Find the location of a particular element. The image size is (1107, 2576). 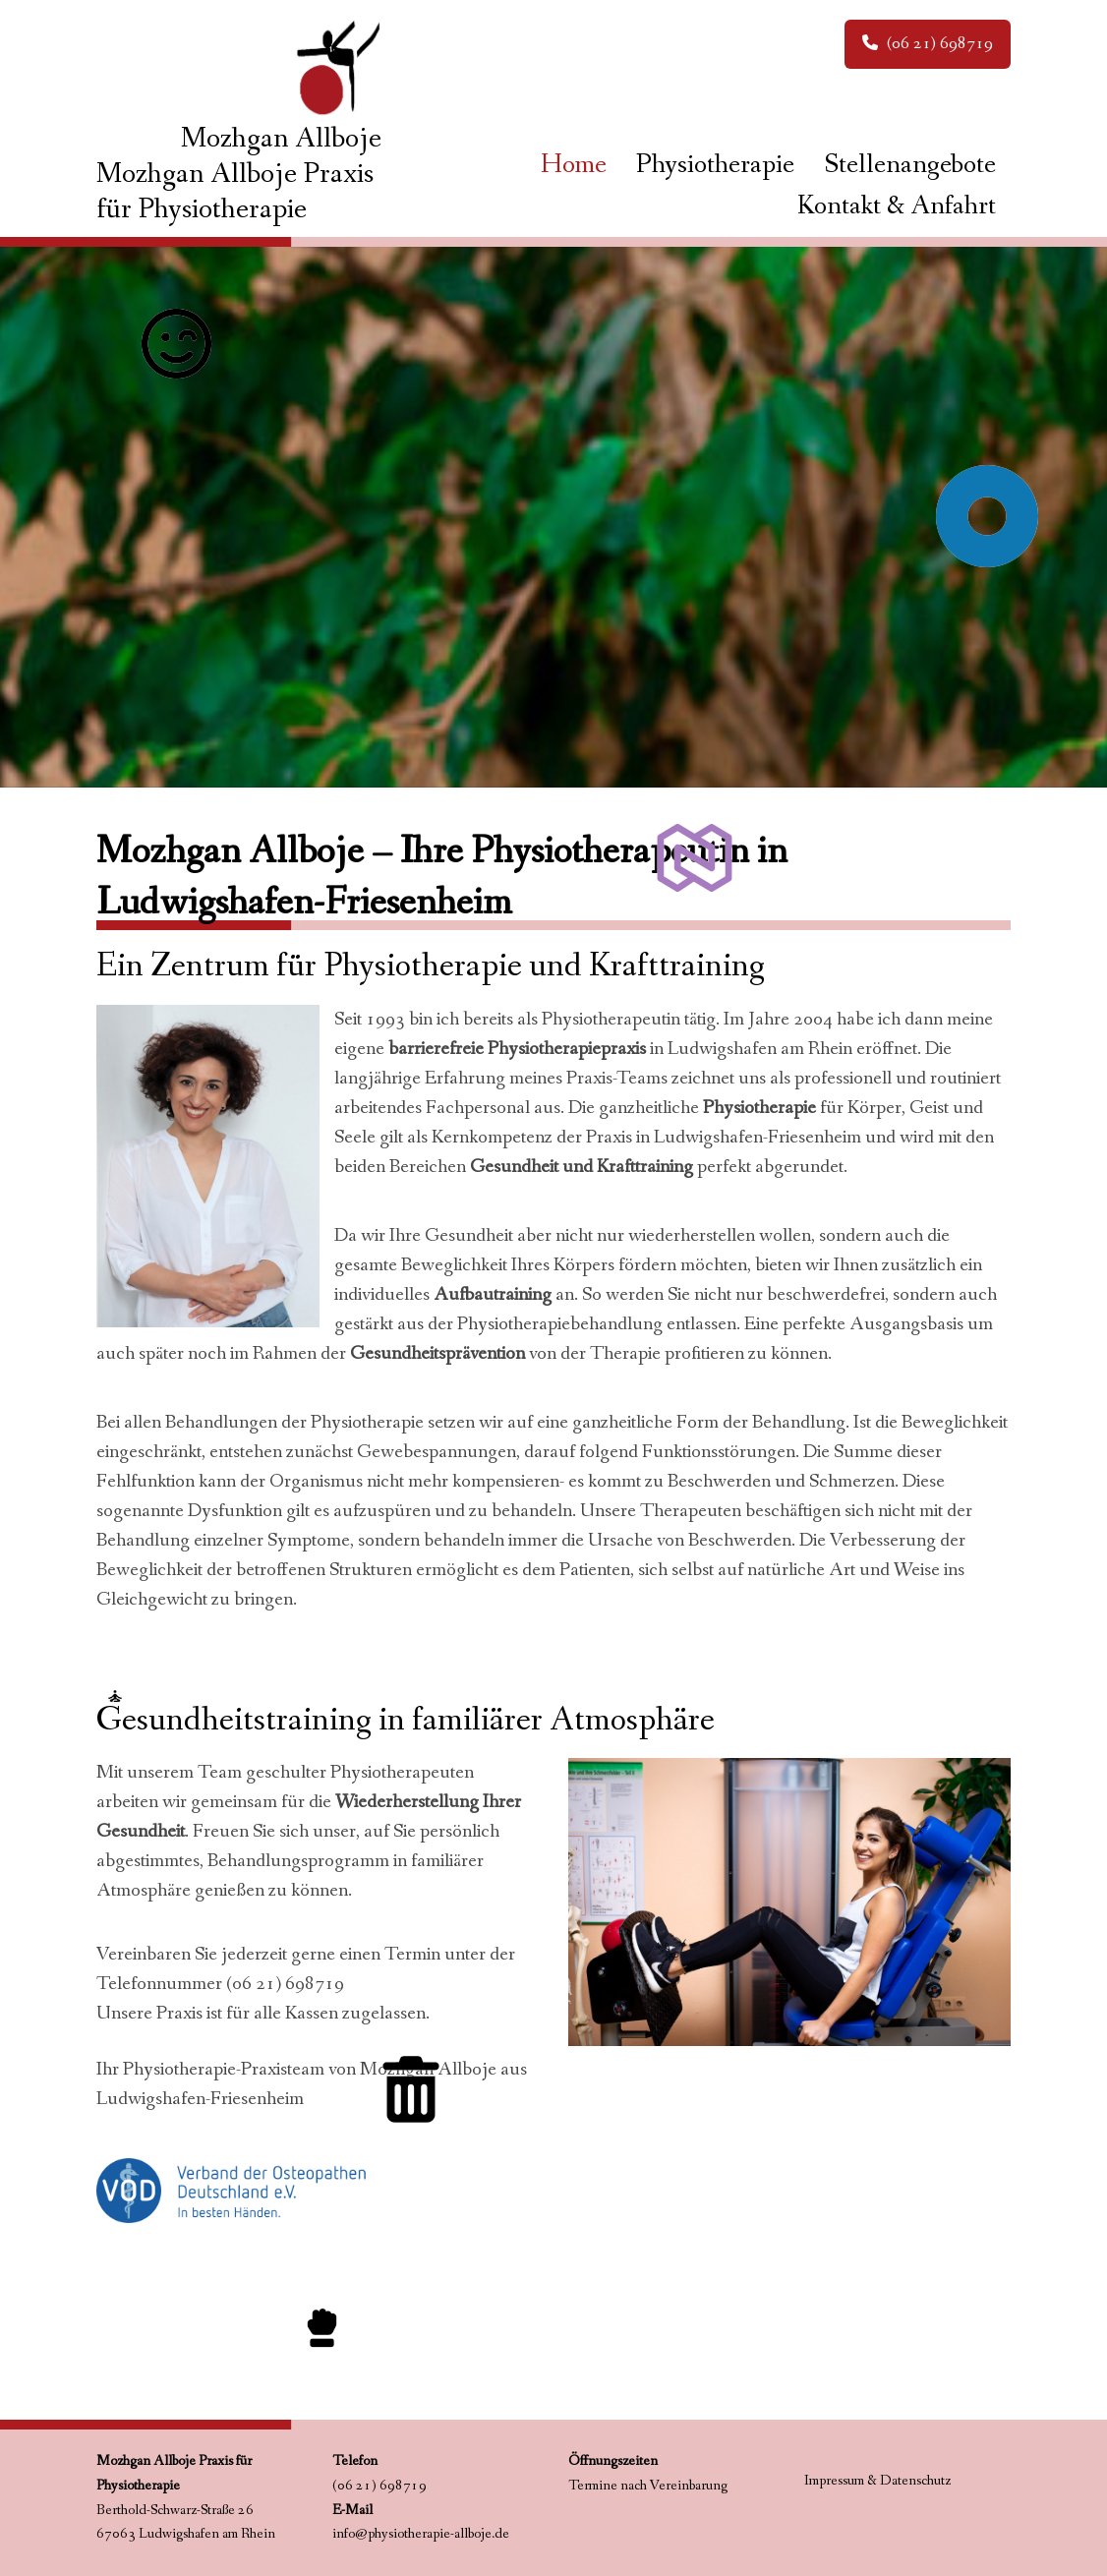

nexo cryptocurrency platform logo is located at coordinates (694, 857).